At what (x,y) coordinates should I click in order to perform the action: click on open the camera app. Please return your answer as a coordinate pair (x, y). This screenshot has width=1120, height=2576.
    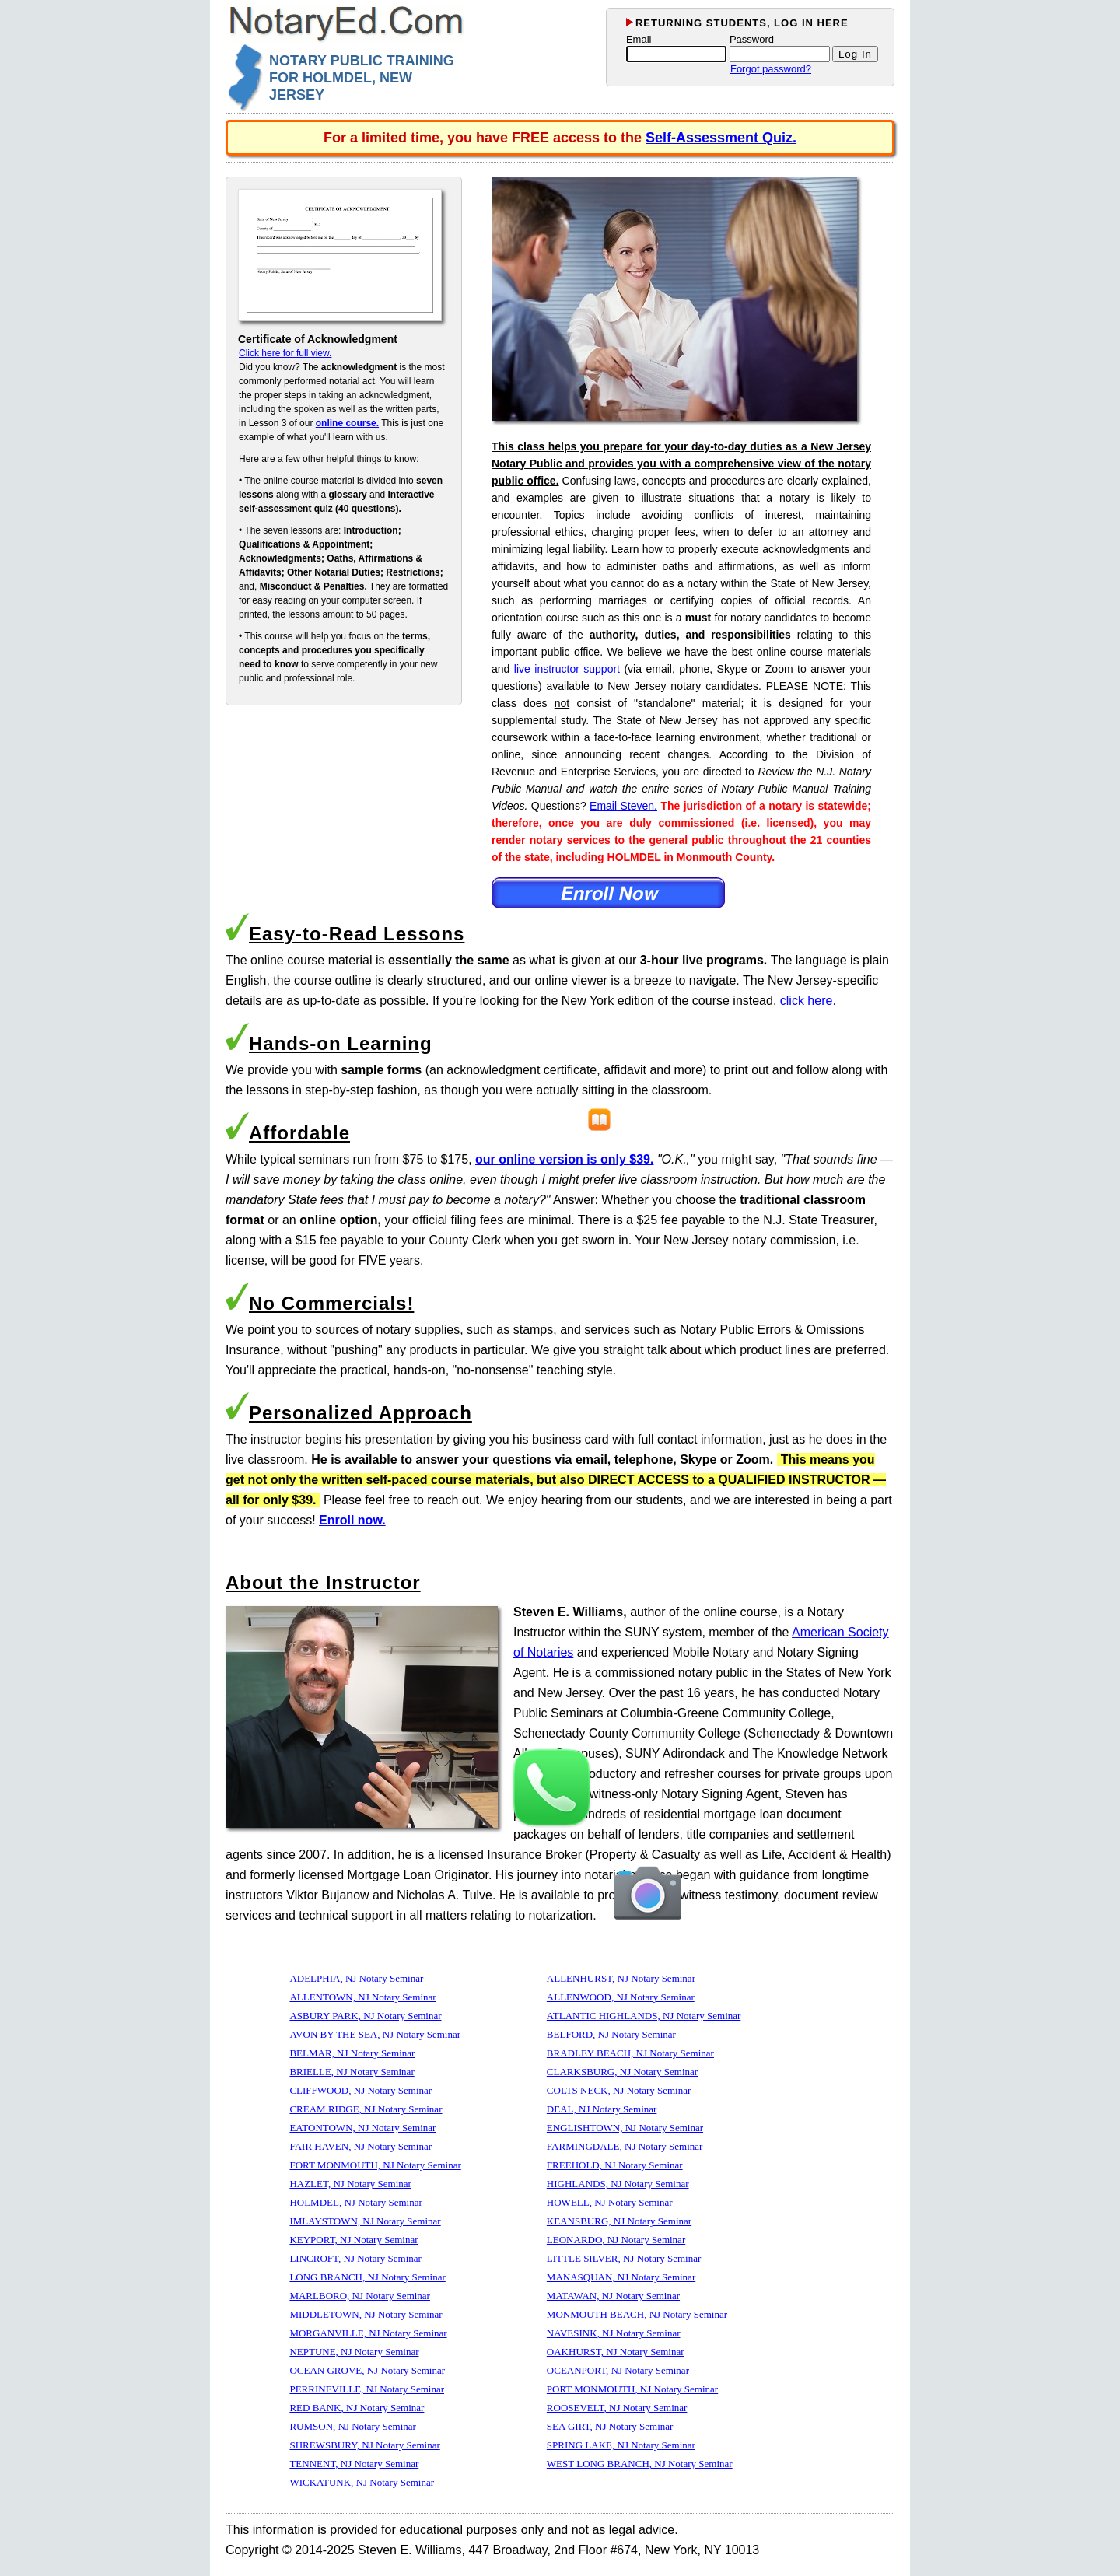
    Looking at the image, I should click on (648, 1893).